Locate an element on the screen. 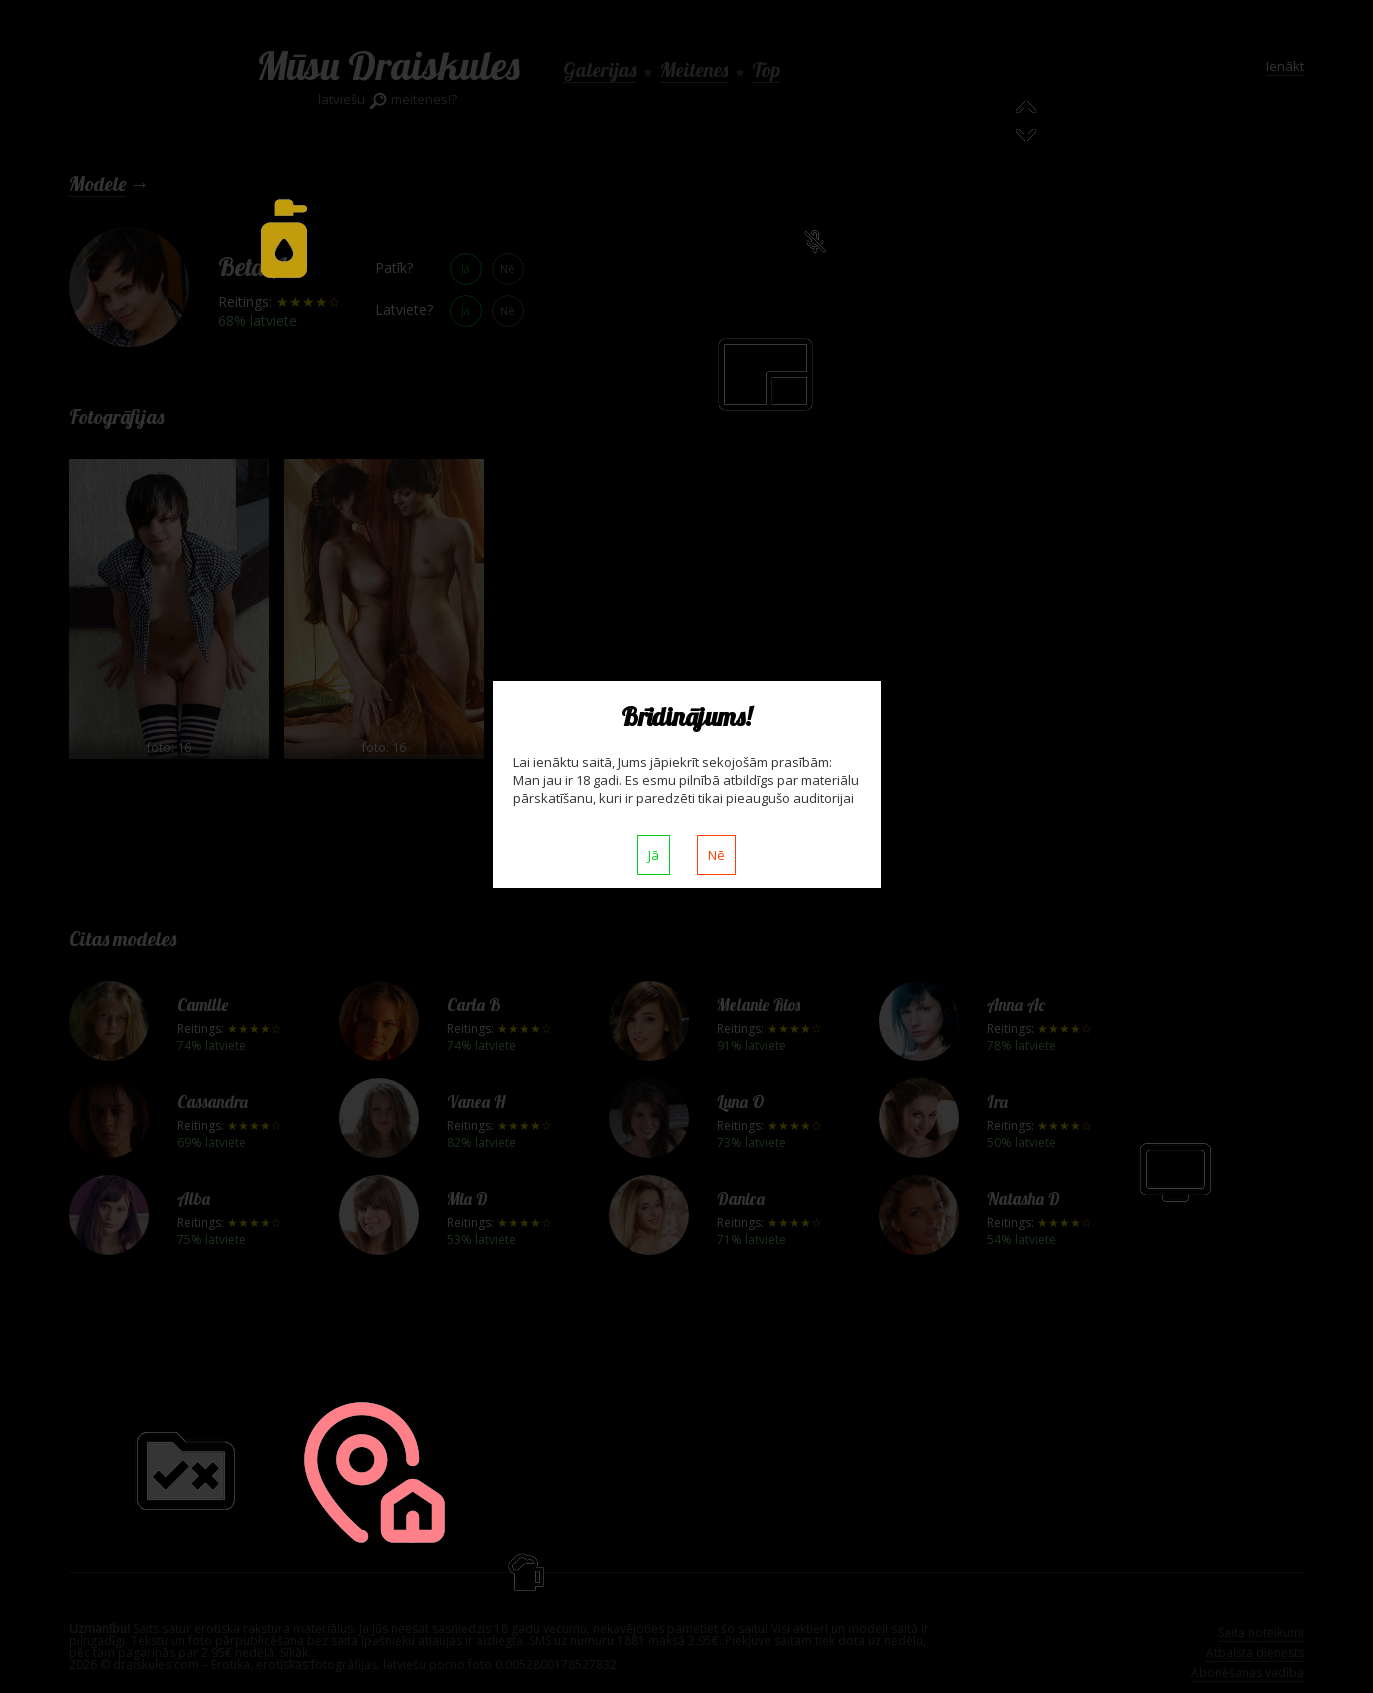 The width and height of the screenshot is (1373, 1693). resize element vertically is located at coordinates (1026, 121).